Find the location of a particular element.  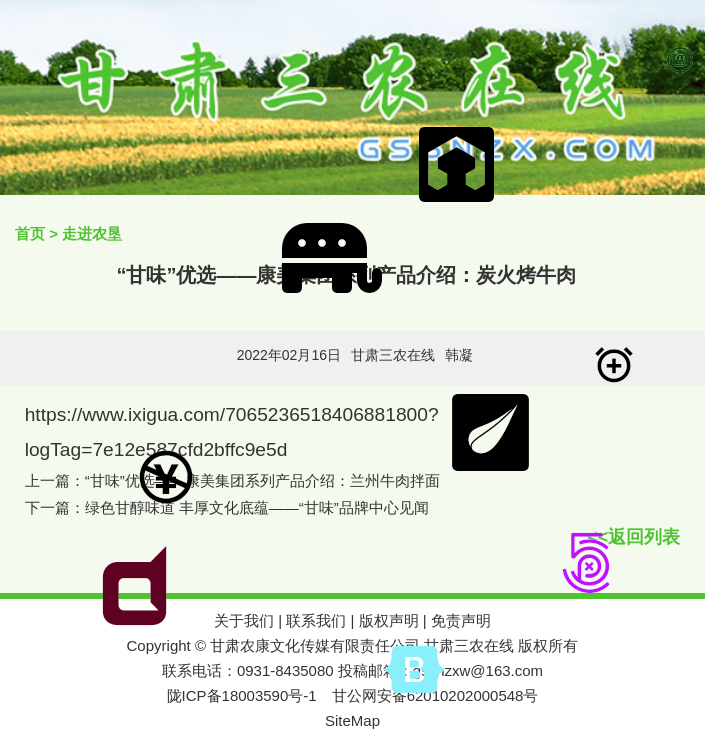

dashcube brand logo is located at coordinates (134, 585).